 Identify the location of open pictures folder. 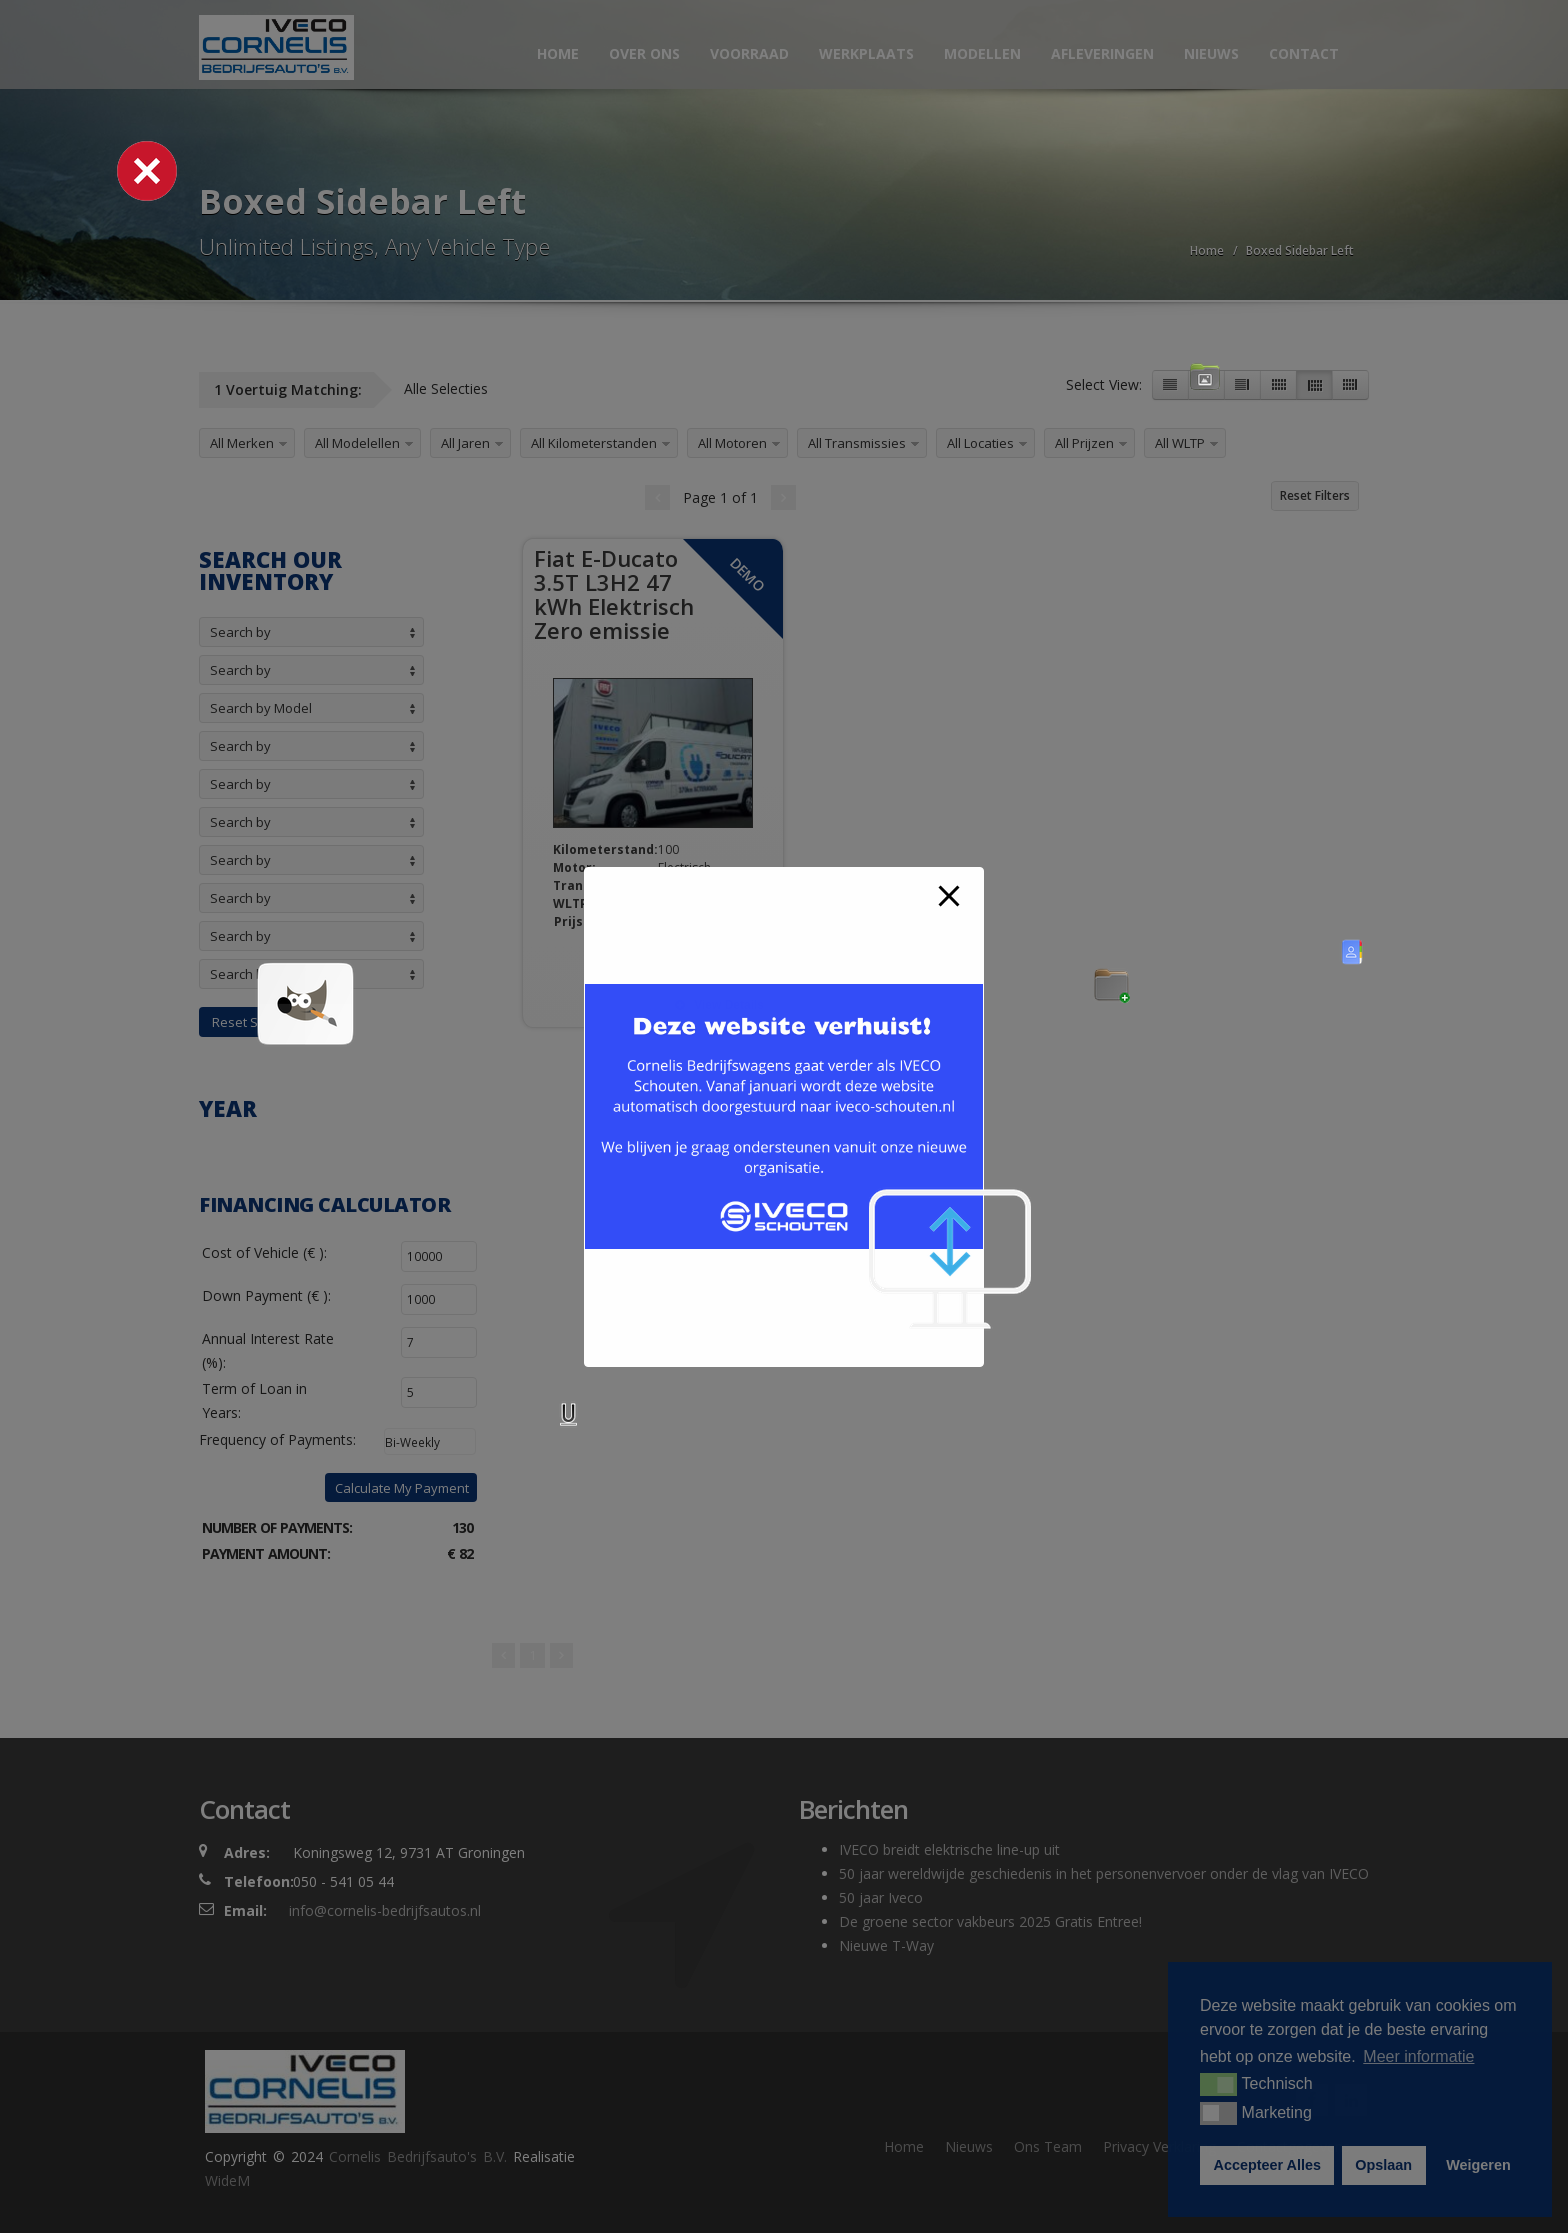
(1205, 376).